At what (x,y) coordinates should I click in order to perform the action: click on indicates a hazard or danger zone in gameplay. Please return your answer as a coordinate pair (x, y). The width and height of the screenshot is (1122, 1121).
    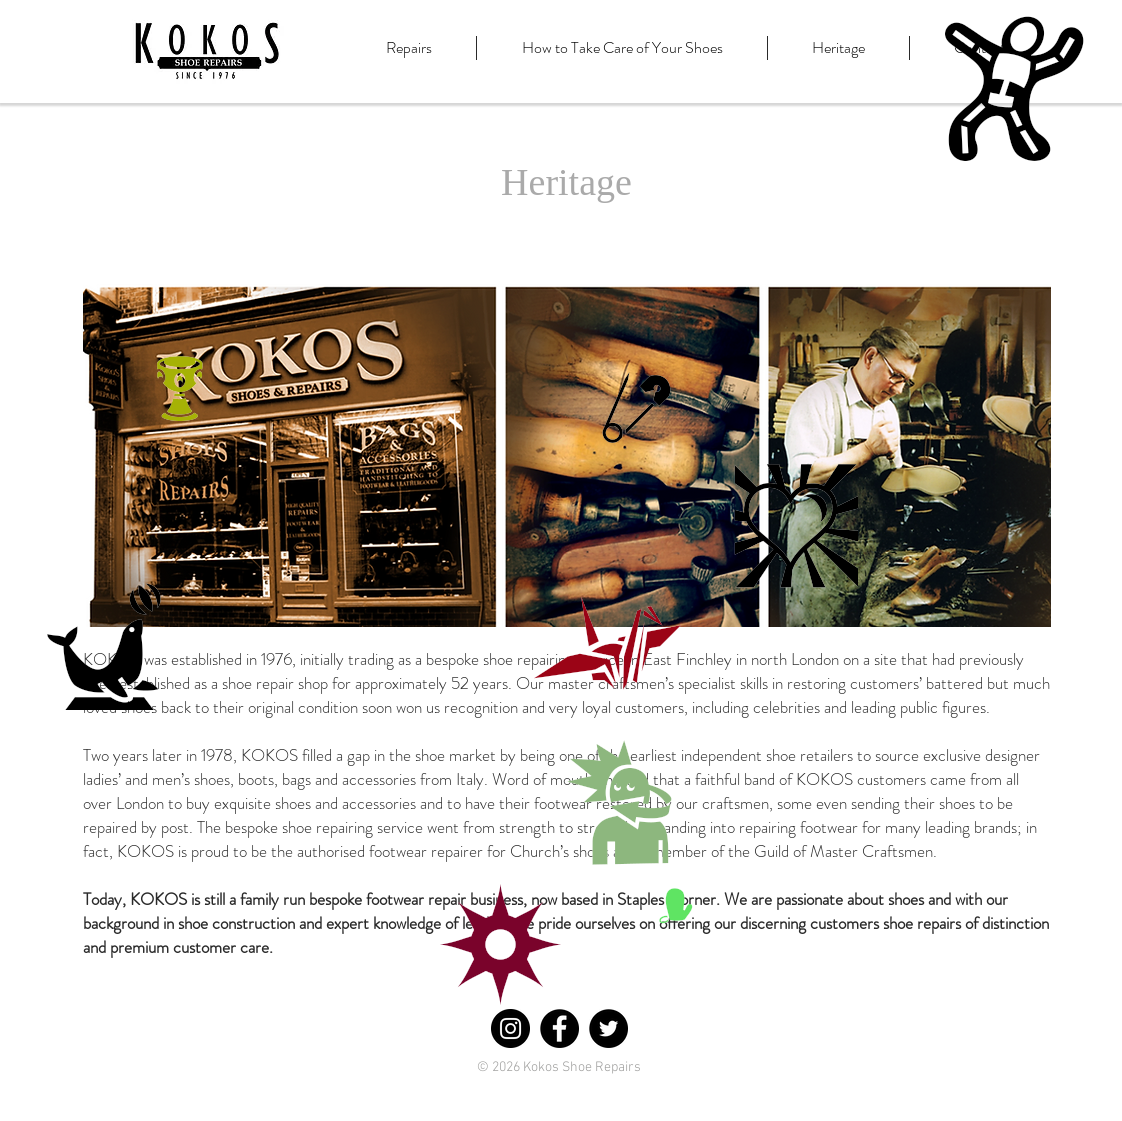
    Looking at the image, I should click on (500, 944).